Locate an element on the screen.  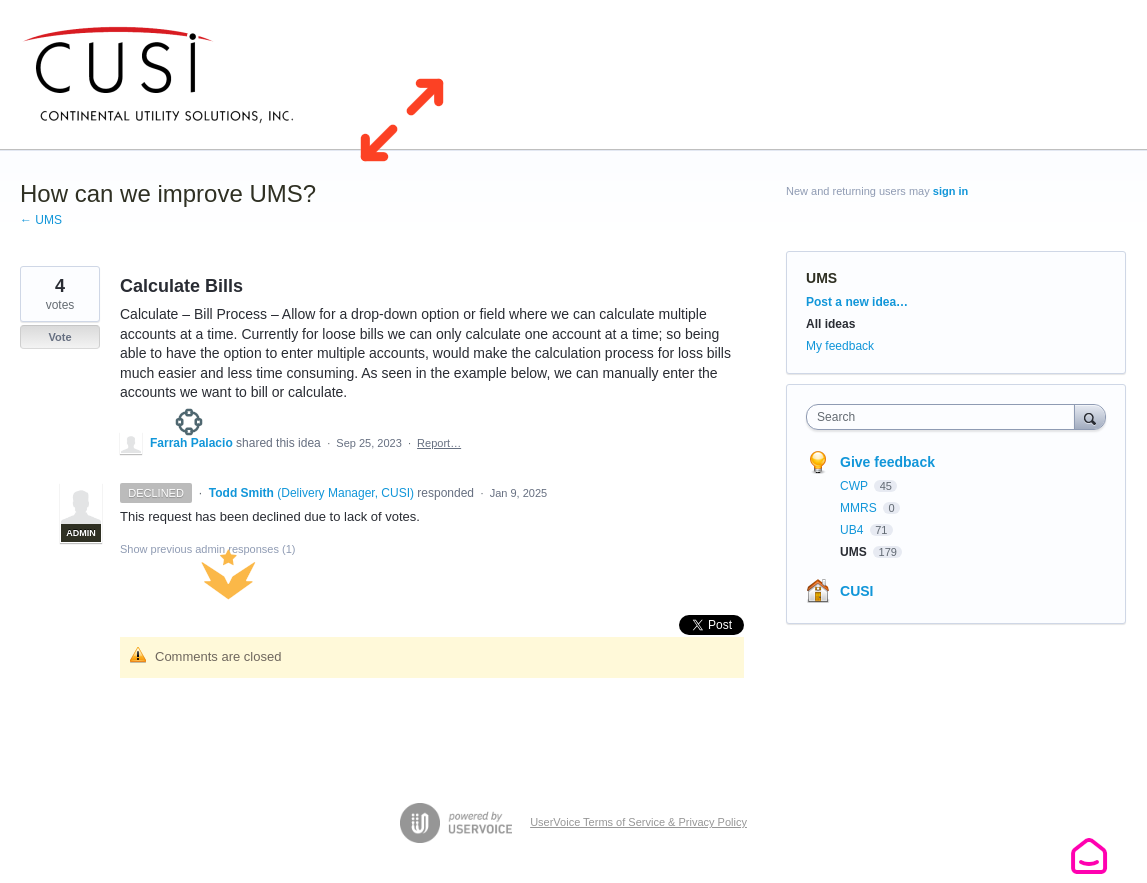
discord hypesquad events badge is located at coordinates (228, 574).